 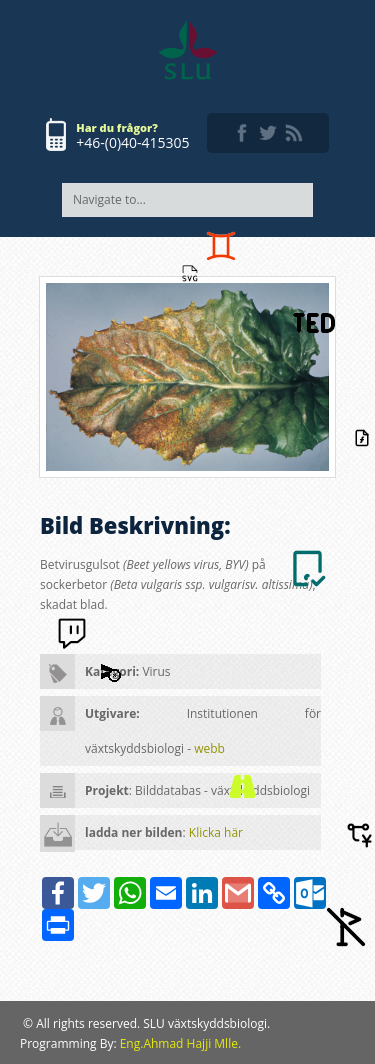 What do you see at coordinates (307, 568) in the screenshot?
I see `tablet device successfully connected` at bounding box center [307, 568].